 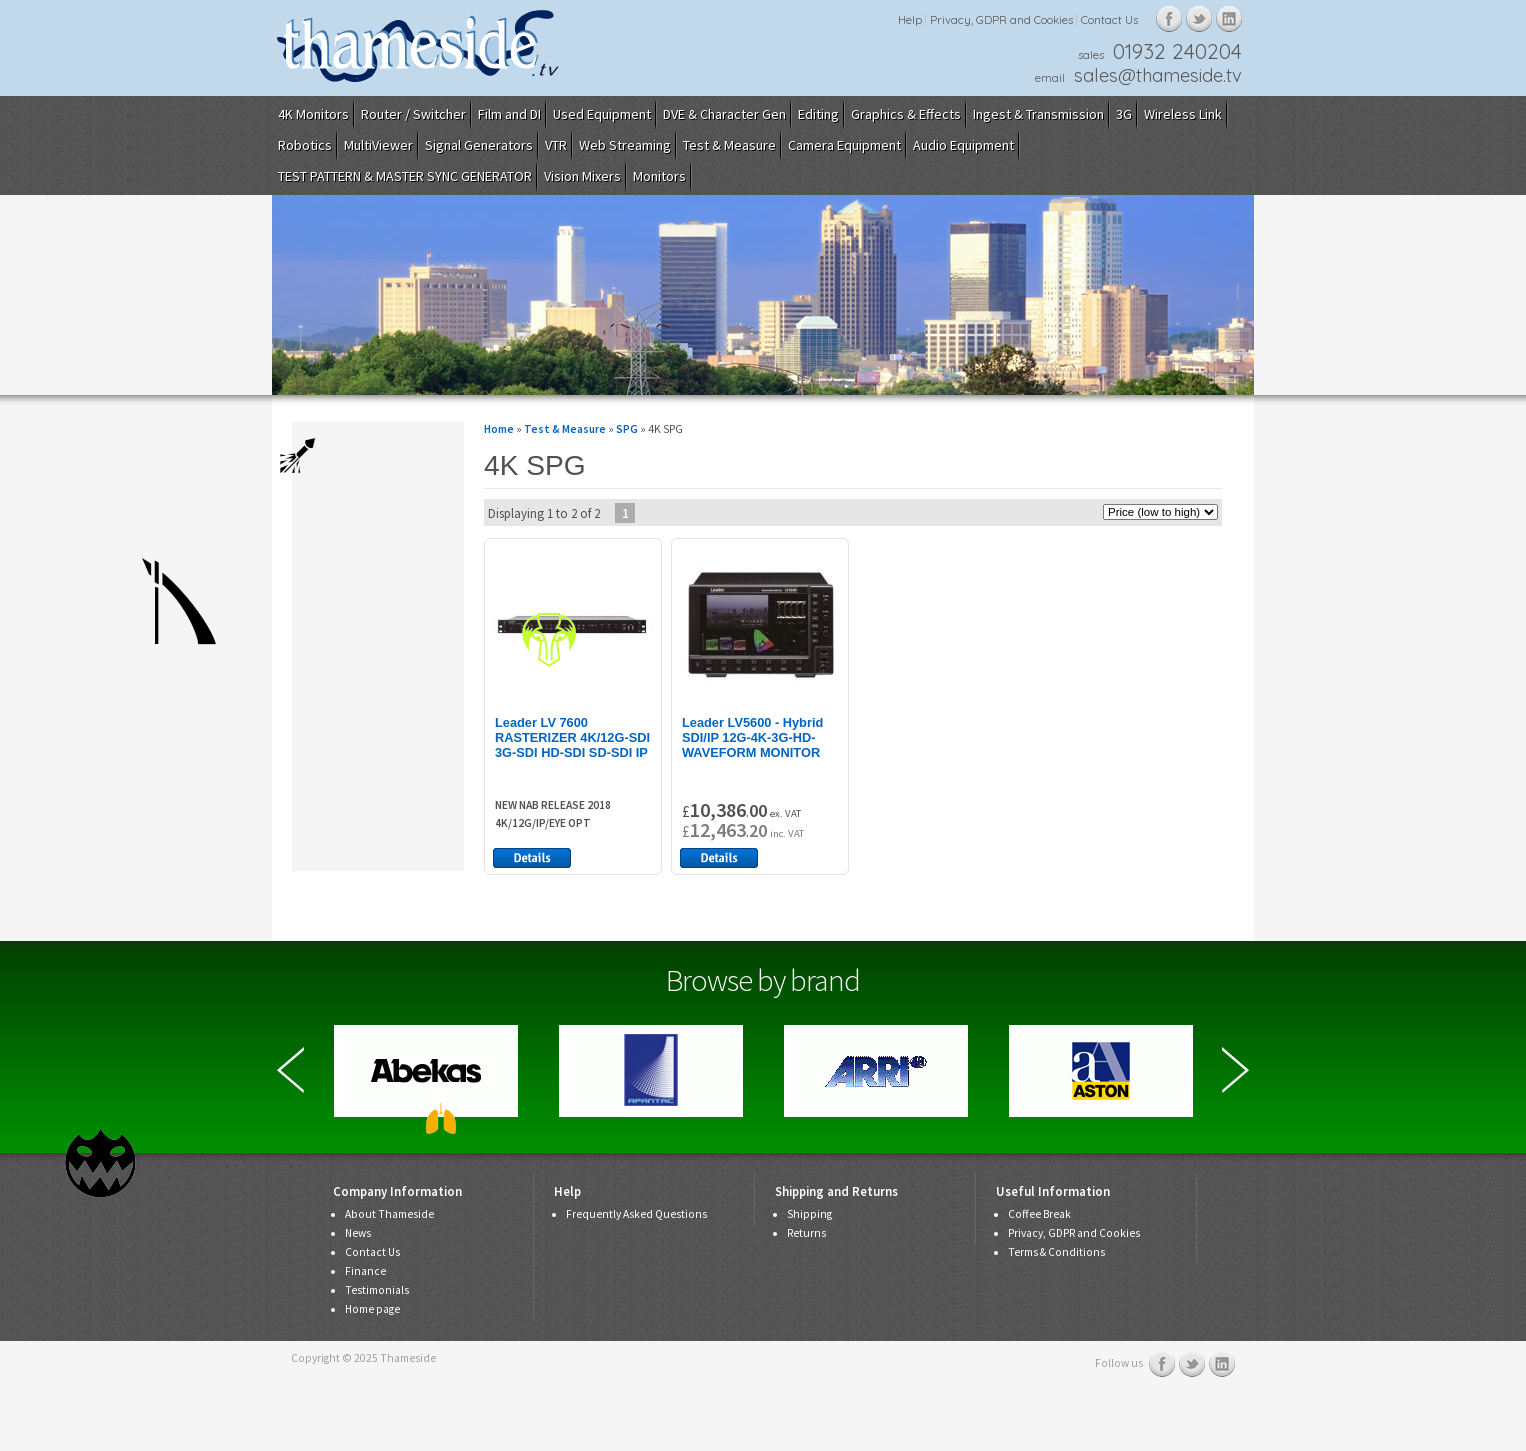 I want to click on equip or select bow weapon, so click(x=169, y=600).